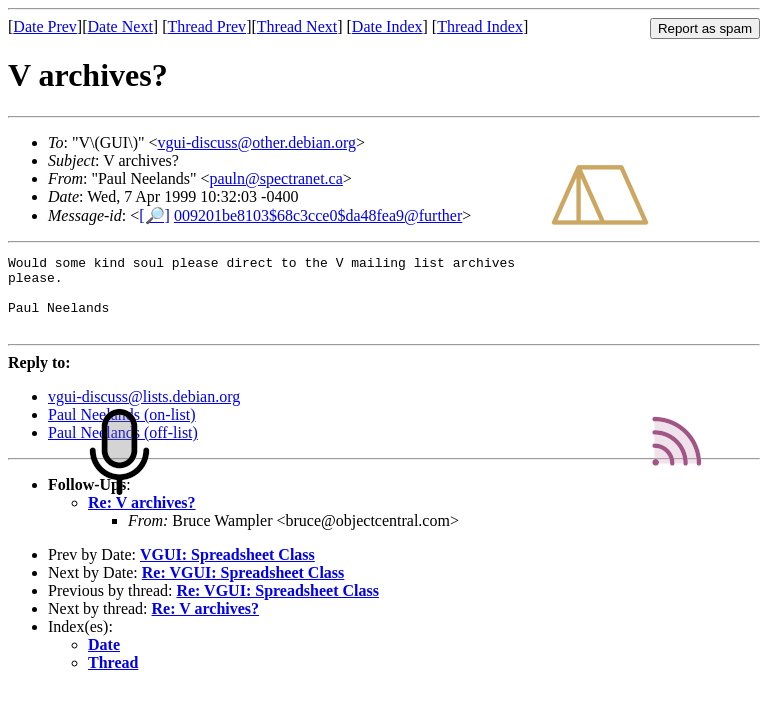 This screenshot has width=768, height=720. What do you see at coordinates (674, 443) in the screenshot?
I see `subscribe to RSS feed` at bounding box center [674, 443].